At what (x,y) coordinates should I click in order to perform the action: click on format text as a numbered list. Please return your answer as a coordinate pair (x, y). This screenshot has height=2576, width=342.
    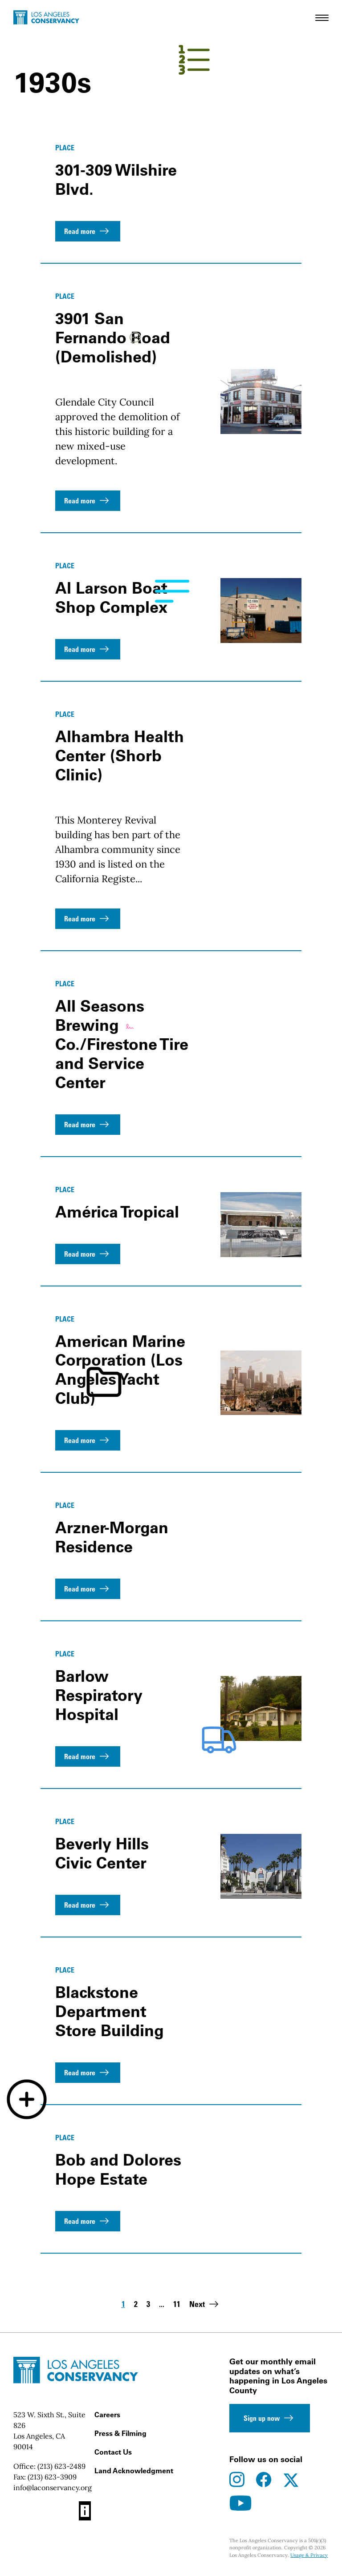
    Looking at the image, I should click on (195, 60).